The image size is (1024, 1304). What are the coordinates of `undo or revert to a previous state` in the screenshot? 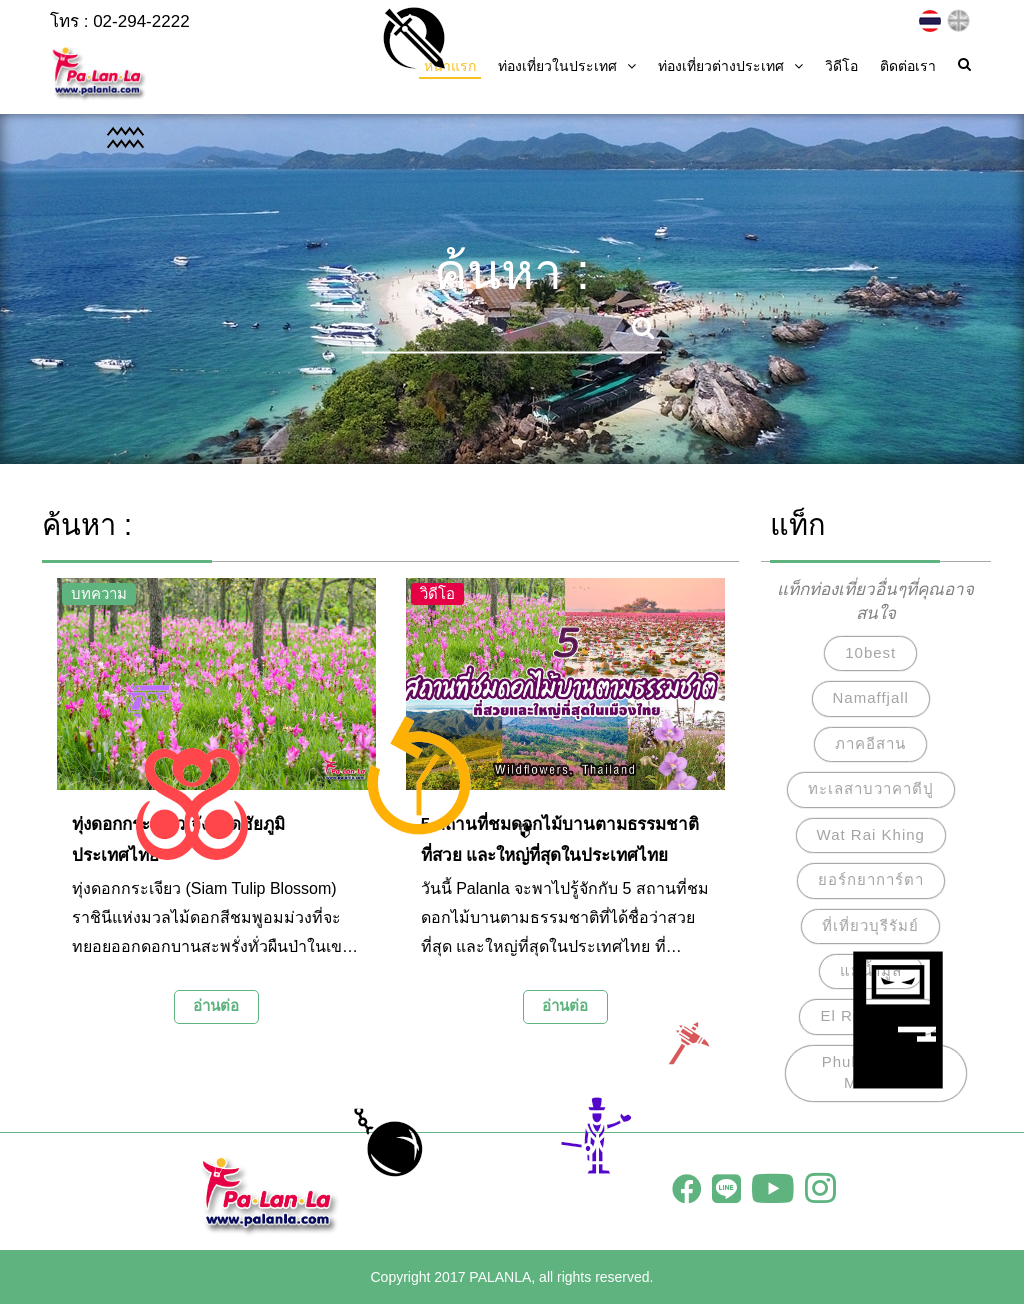 It's located at (419, 783).